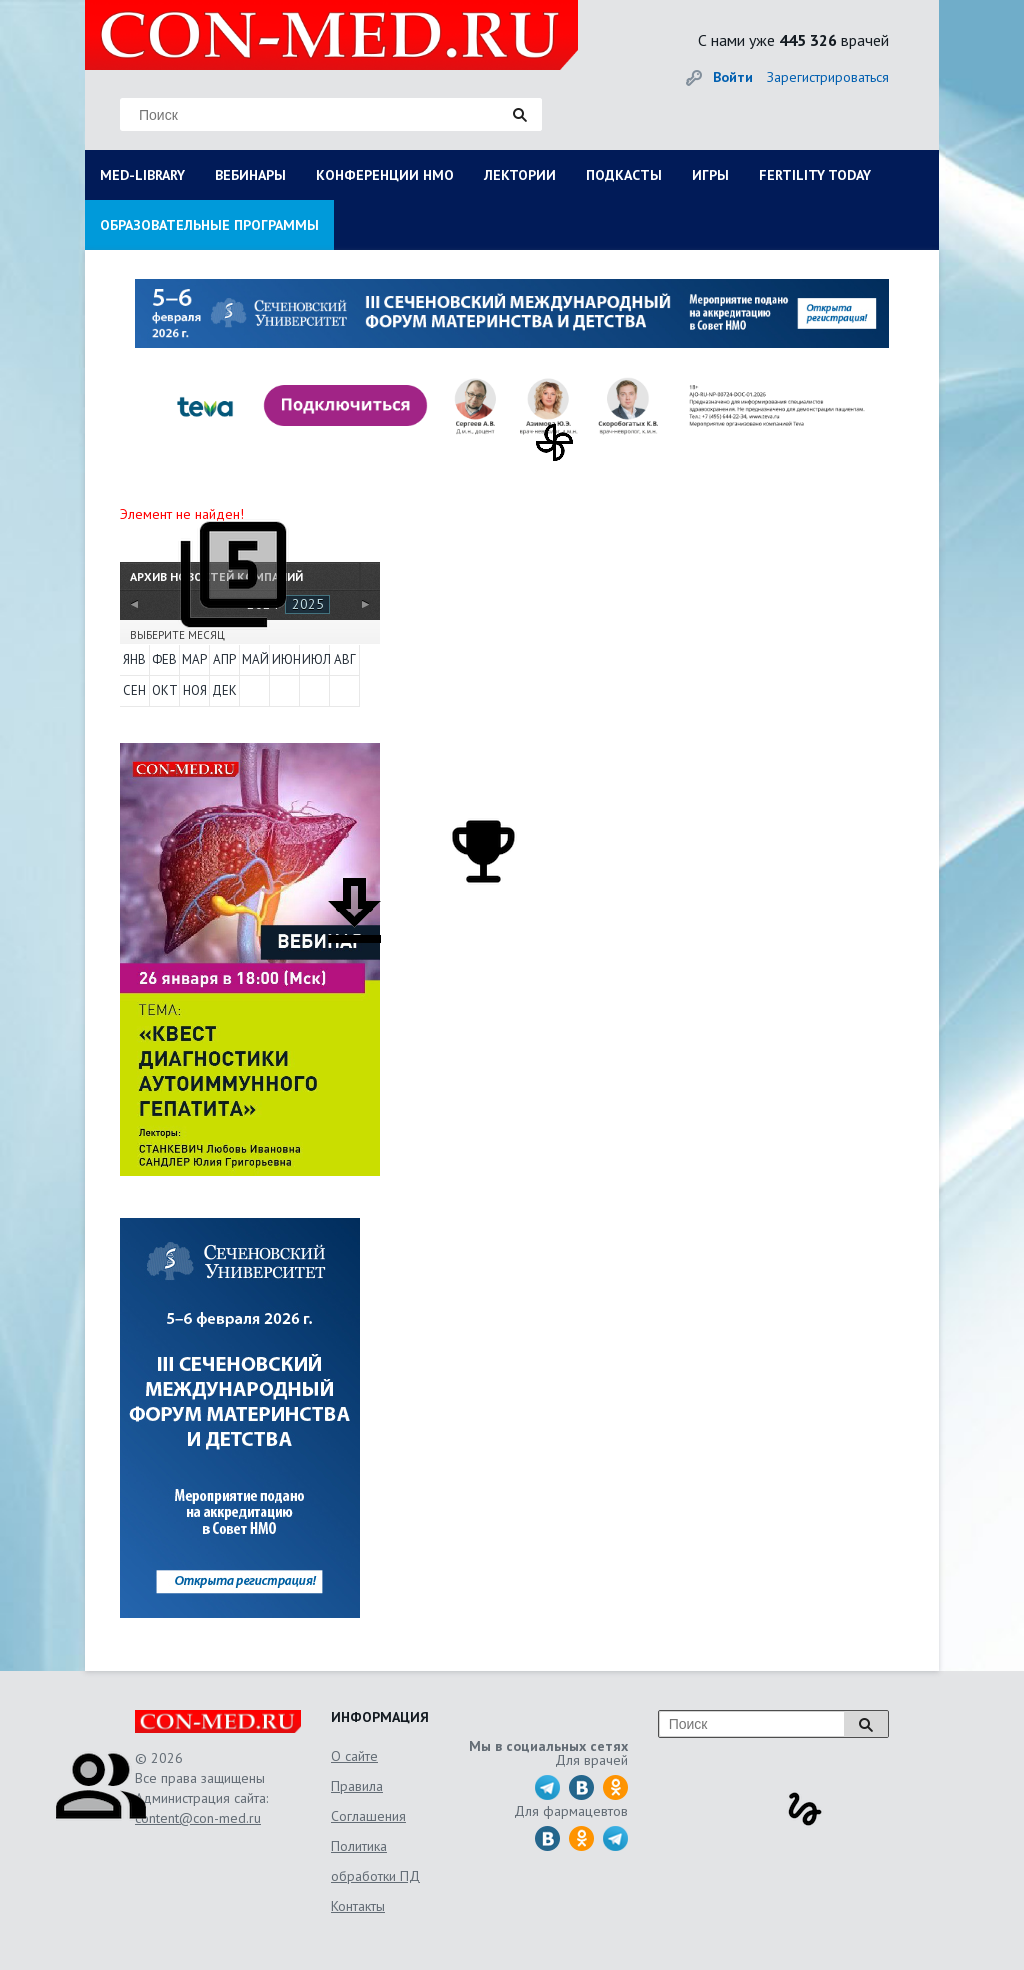  What do you see at coordinates (554, 442) in the screenshot?
I see `access toys or games category` at bounding box center [554, 442].